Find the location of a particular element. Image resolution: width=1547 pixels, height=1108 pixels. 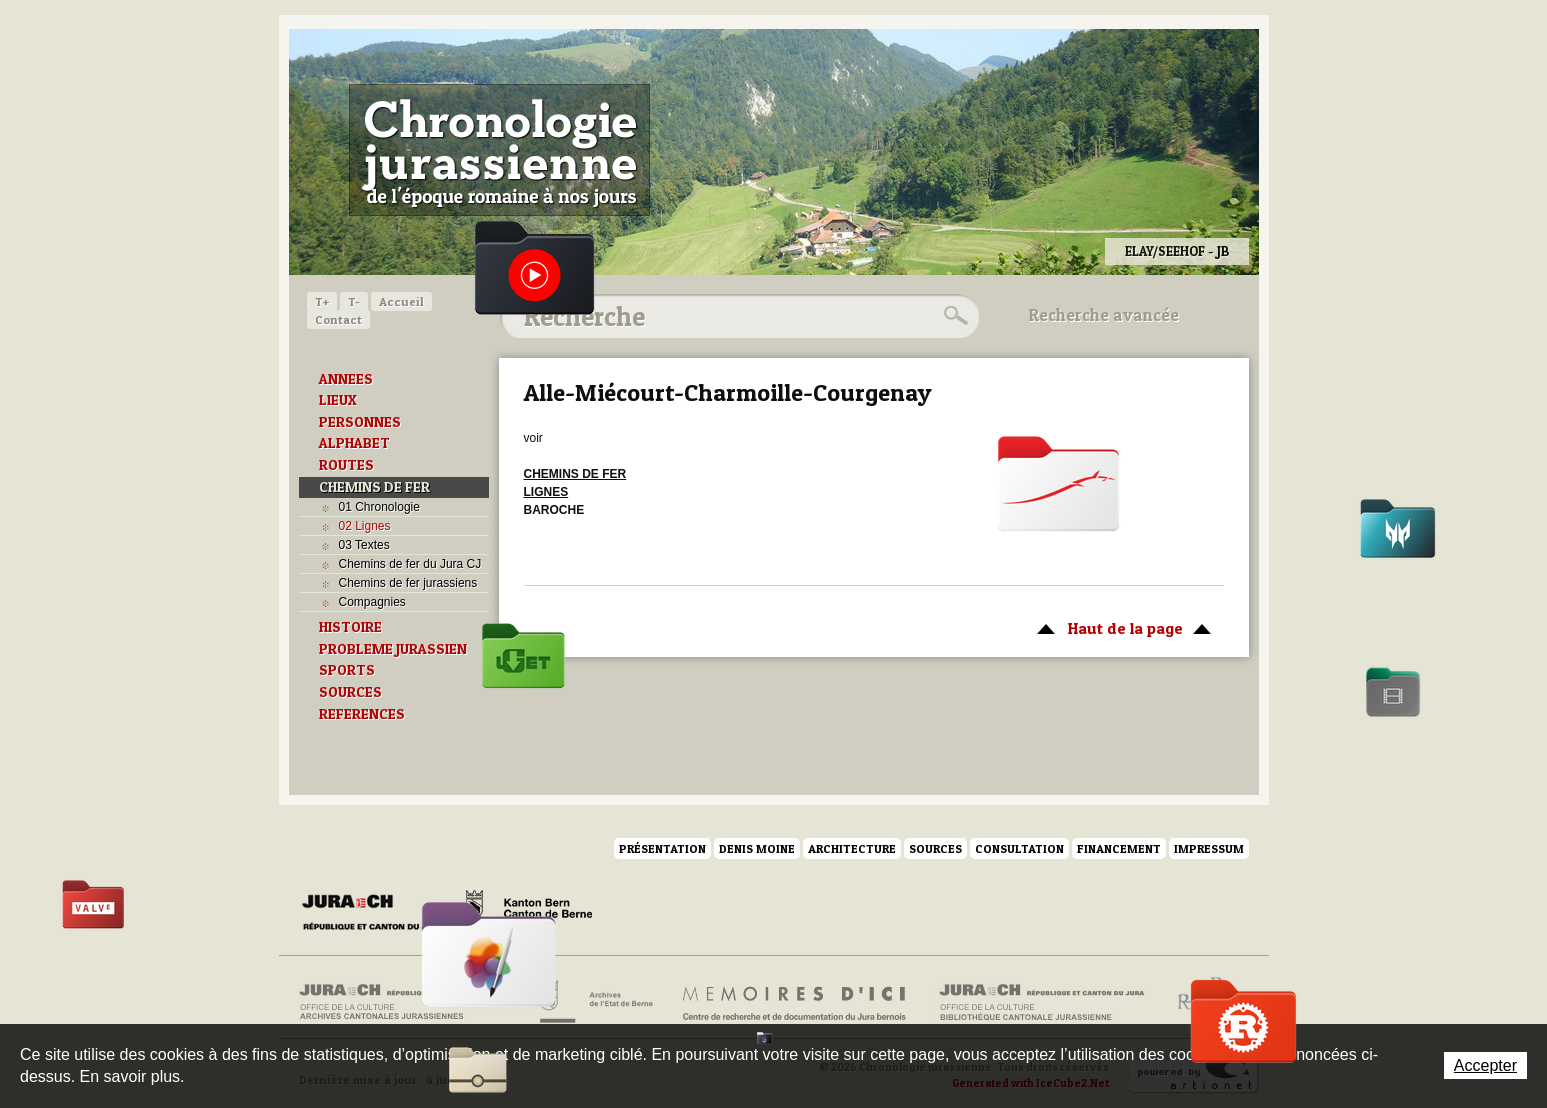

open acer predator game files folder is located at coordinates (1397, 530).